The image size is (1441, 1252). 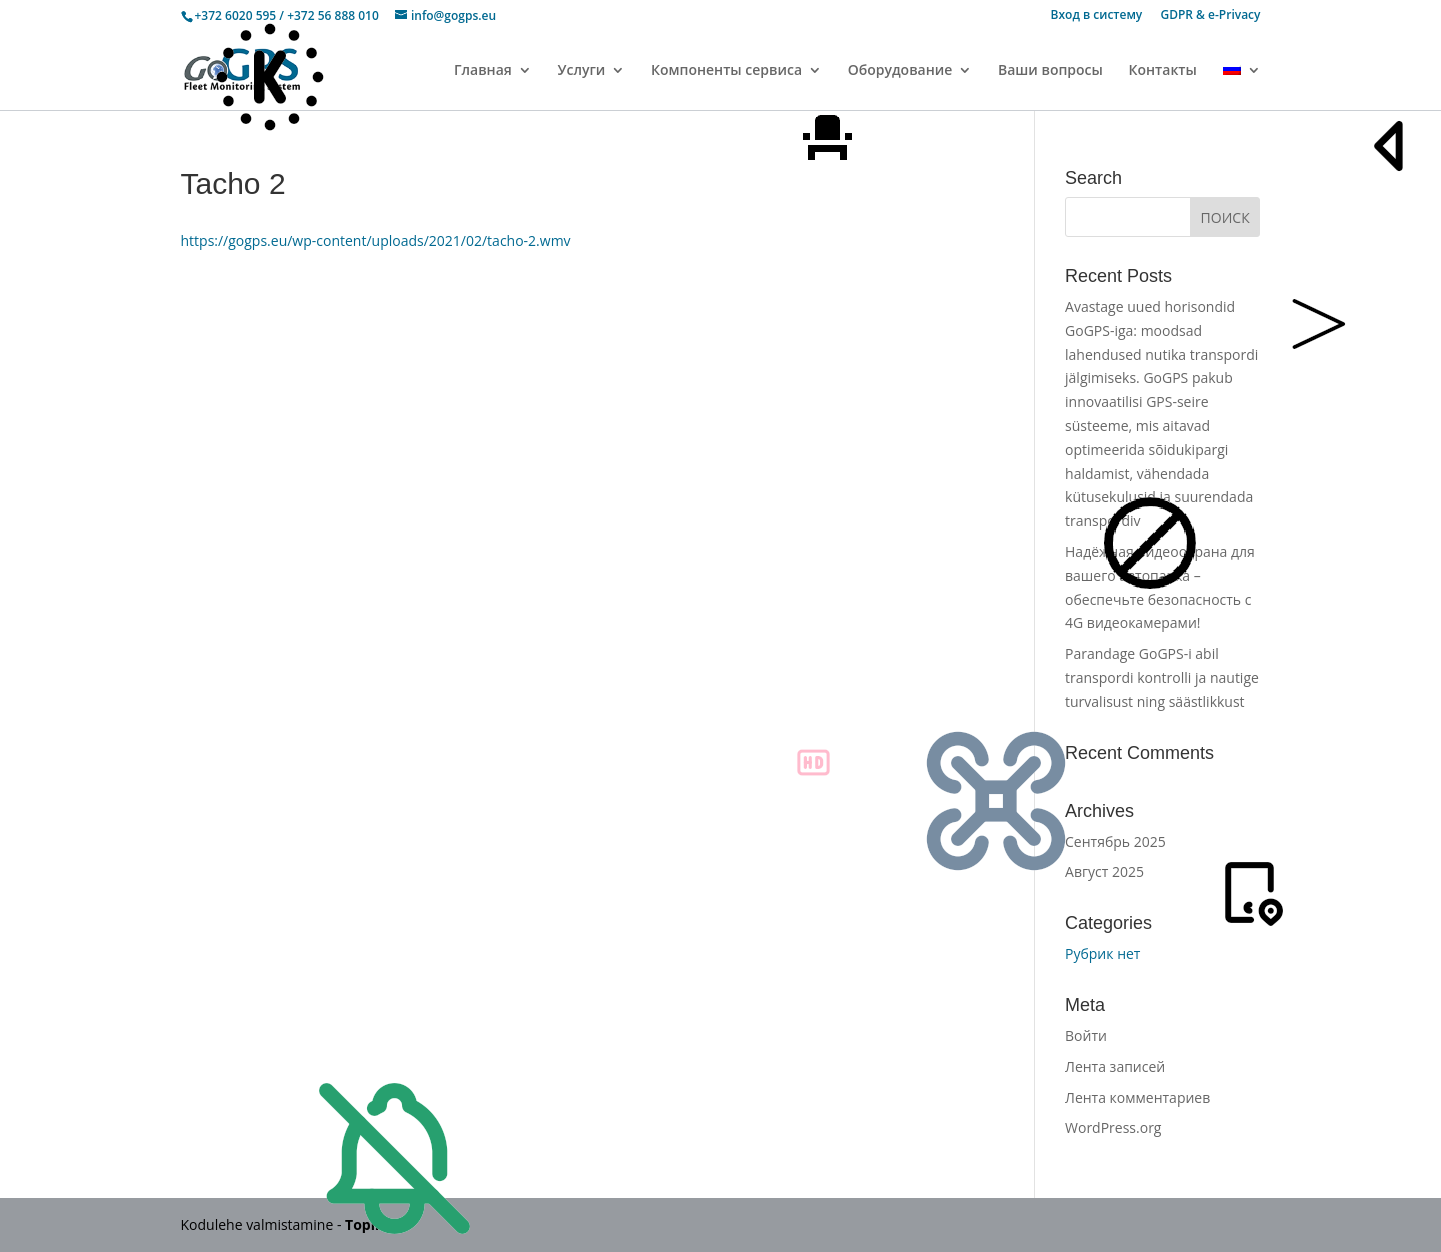 I want to click on view or select your seat assignment, so click(x=827, y=137).